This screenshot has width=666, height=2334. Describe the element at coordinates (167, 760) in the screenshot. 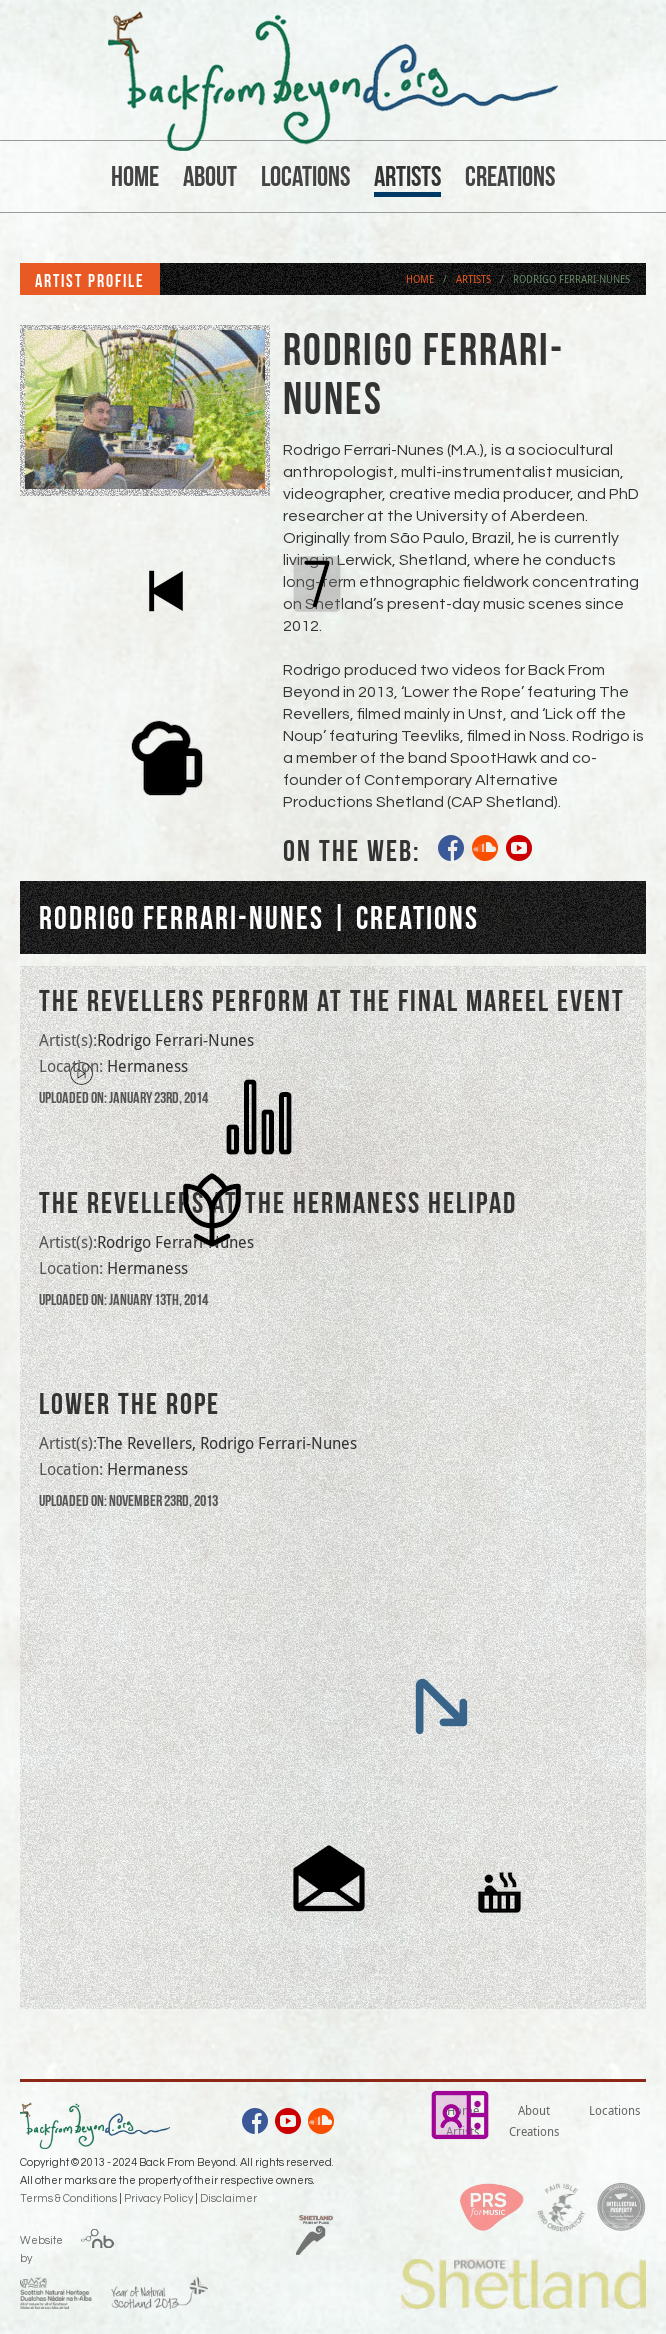

I see `find nearby bars or pubs` at that location.